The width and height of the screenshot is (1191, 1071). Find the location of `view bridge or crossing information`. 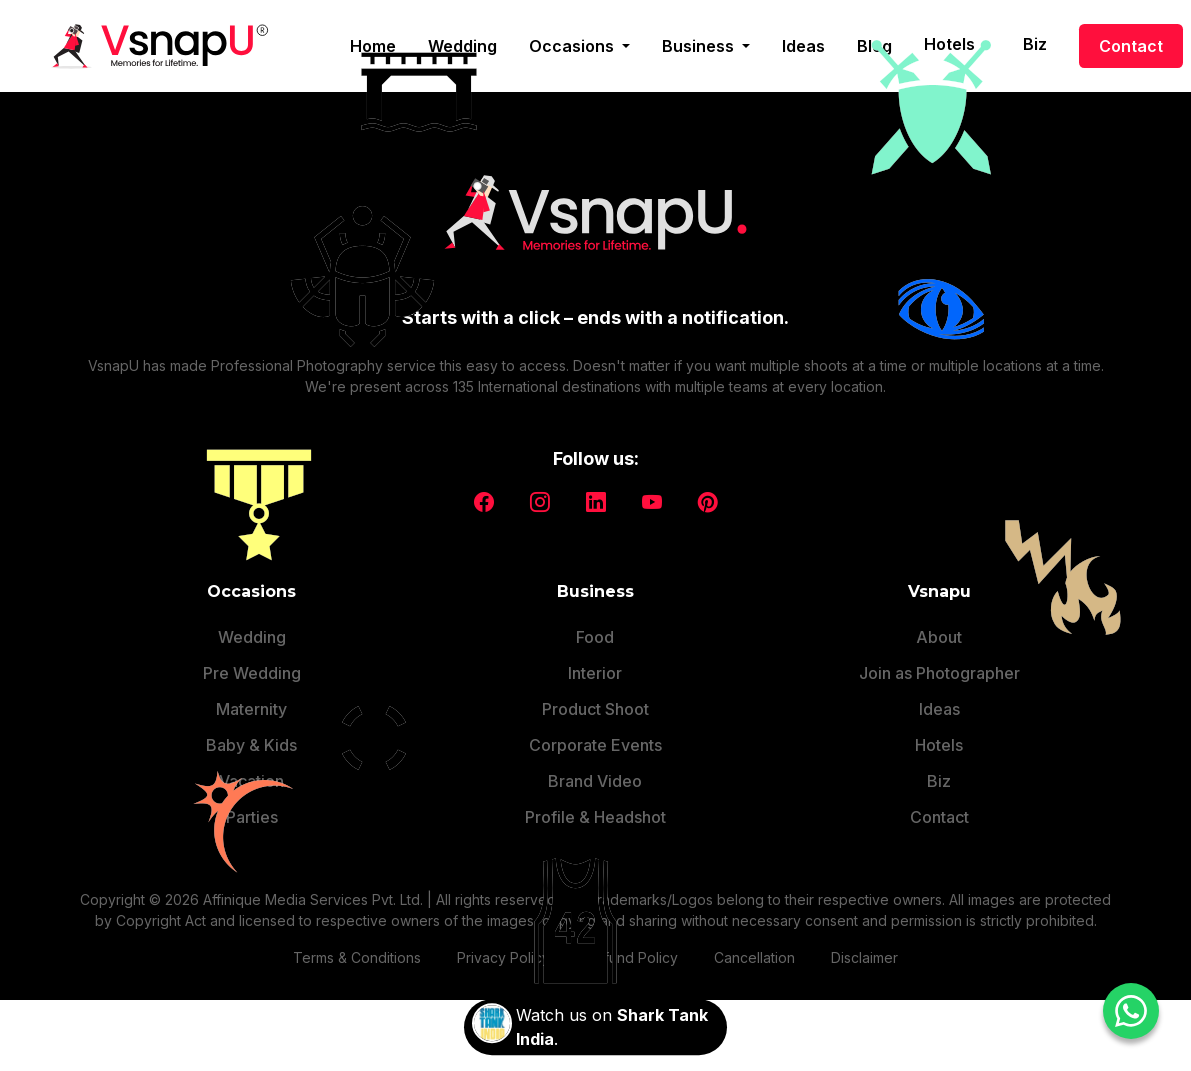

view bridge or crossing information is located at coordinates (419, 78).